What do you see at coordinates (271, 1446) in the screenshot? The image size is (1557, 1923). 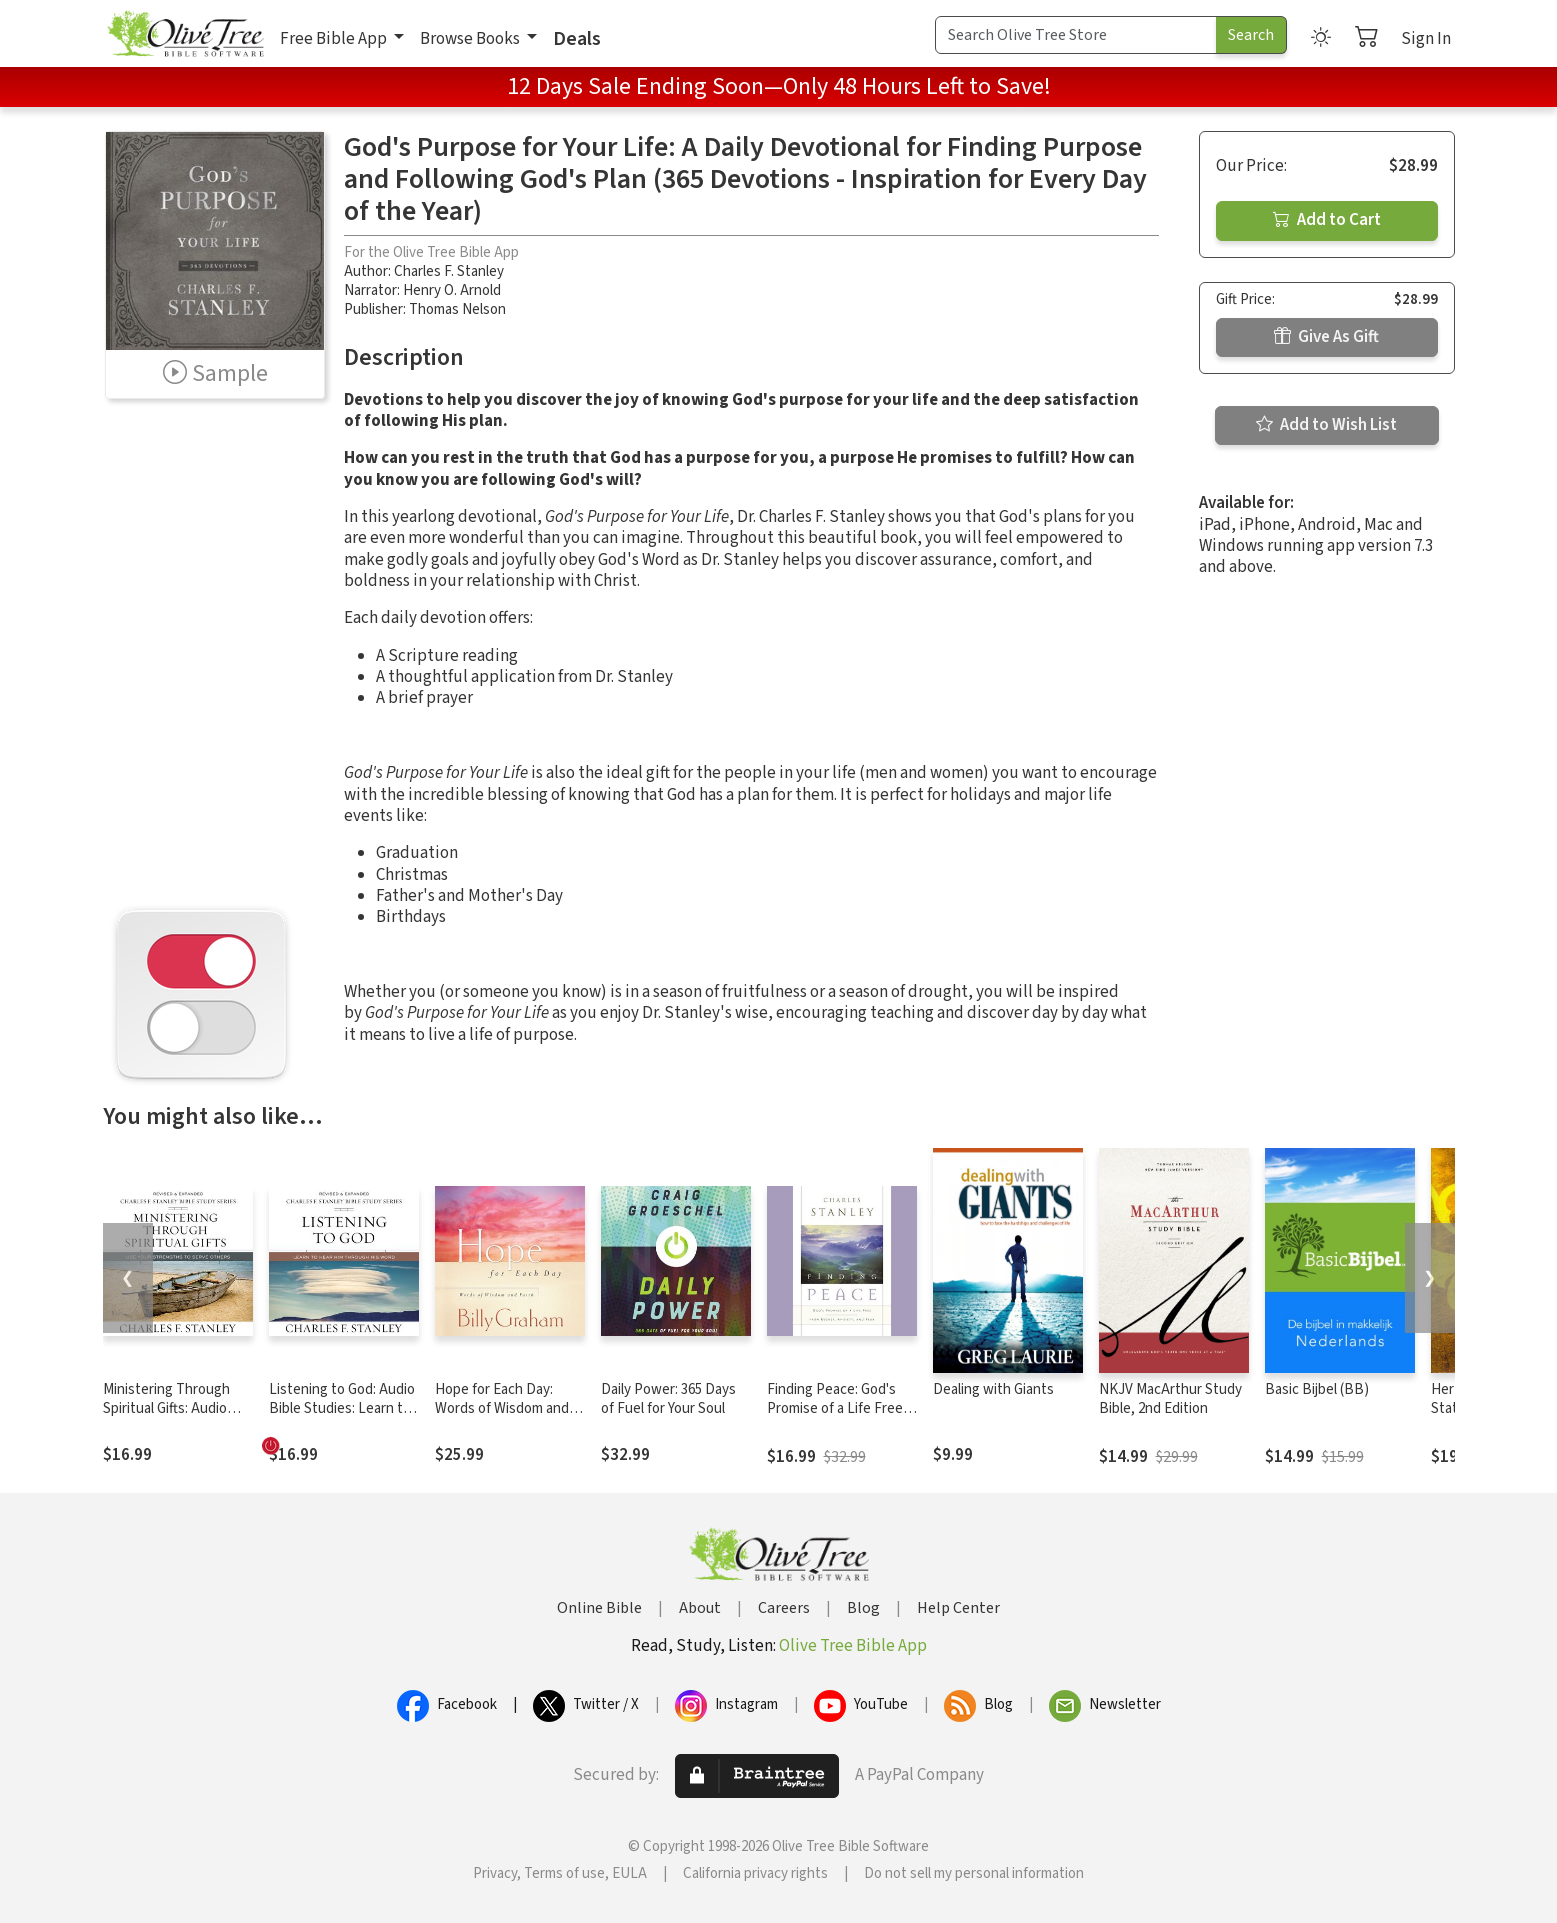 I see `shut down the system` at bounding box center [271, 1446].